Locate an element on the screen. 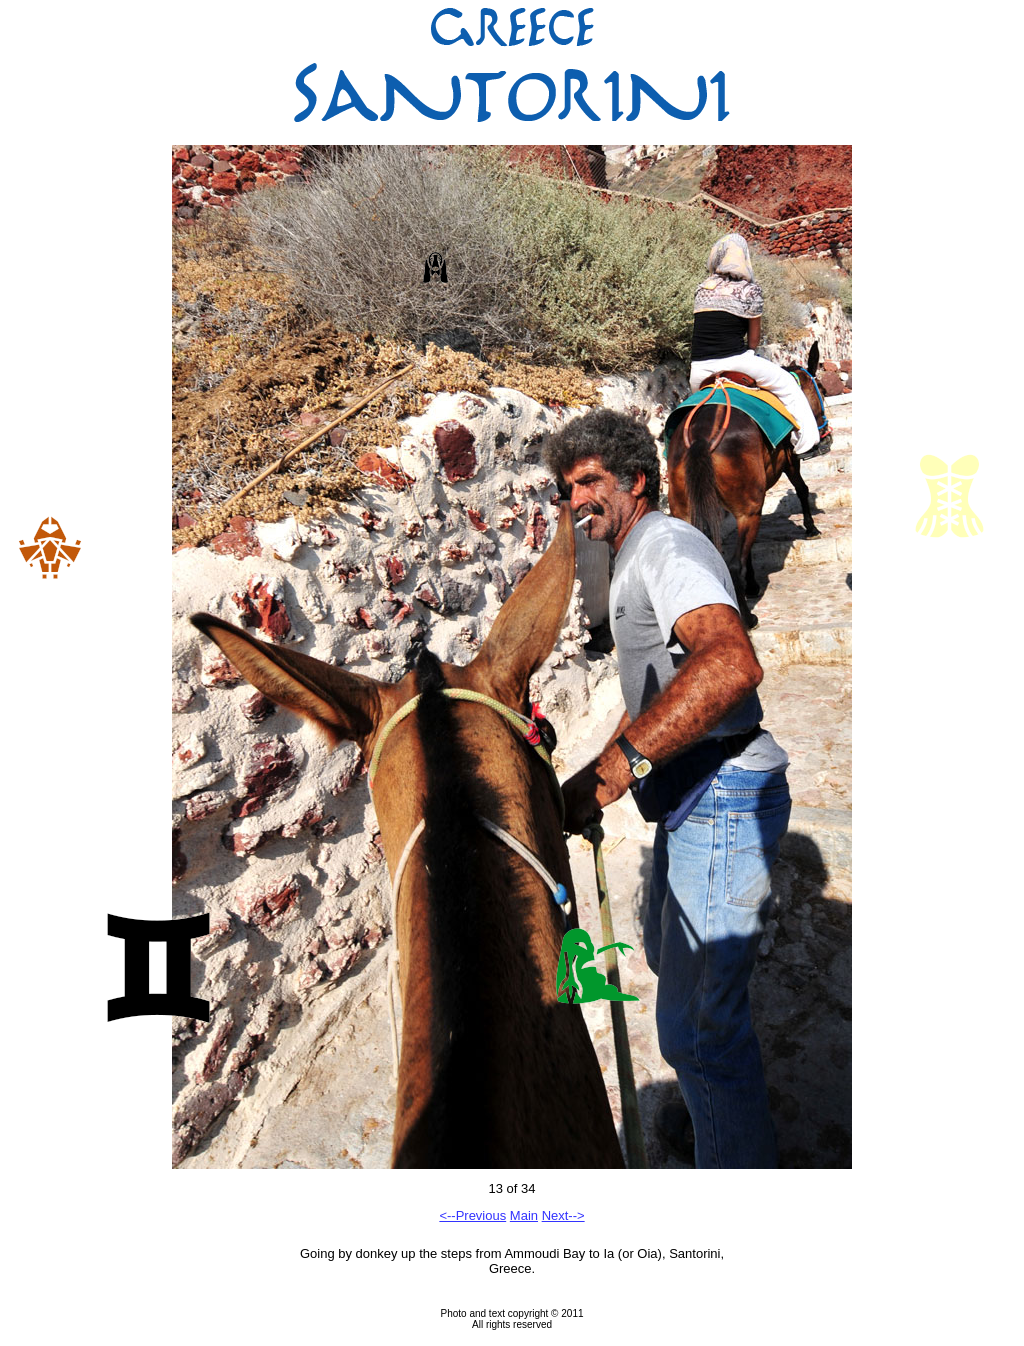 Image resolution: width=1024 pixels, height=1346 pixels. select corset clothing item in game inventory is located at coordinates (949, 494).